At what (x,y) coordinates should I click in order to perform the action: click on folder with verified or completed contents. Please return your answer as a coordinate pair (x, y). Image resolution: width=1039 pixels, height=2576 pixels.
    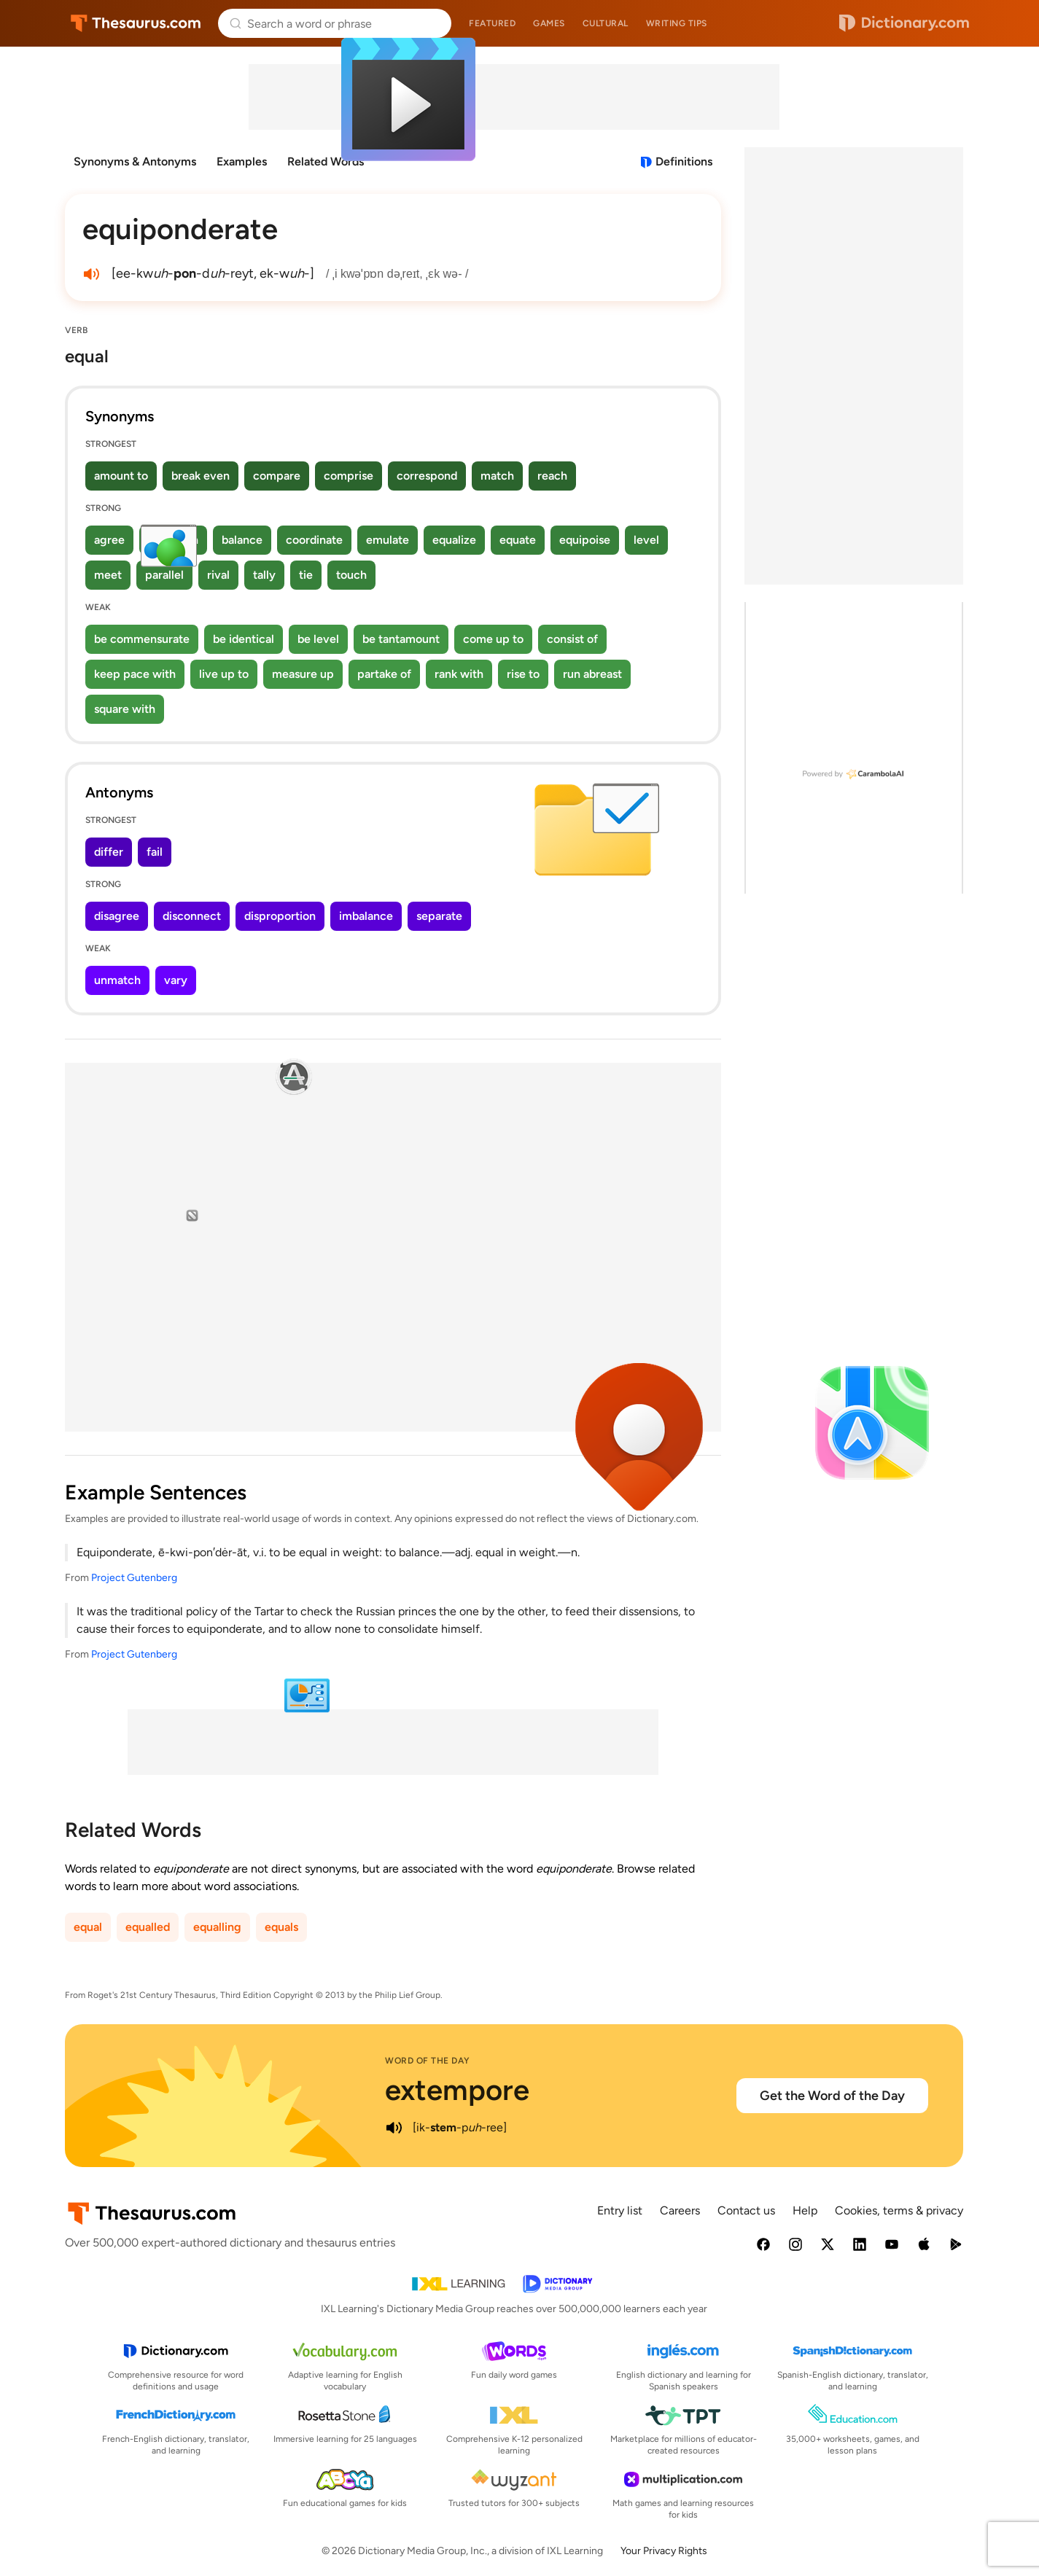
    Looking at the image, I should click on (593, 833).